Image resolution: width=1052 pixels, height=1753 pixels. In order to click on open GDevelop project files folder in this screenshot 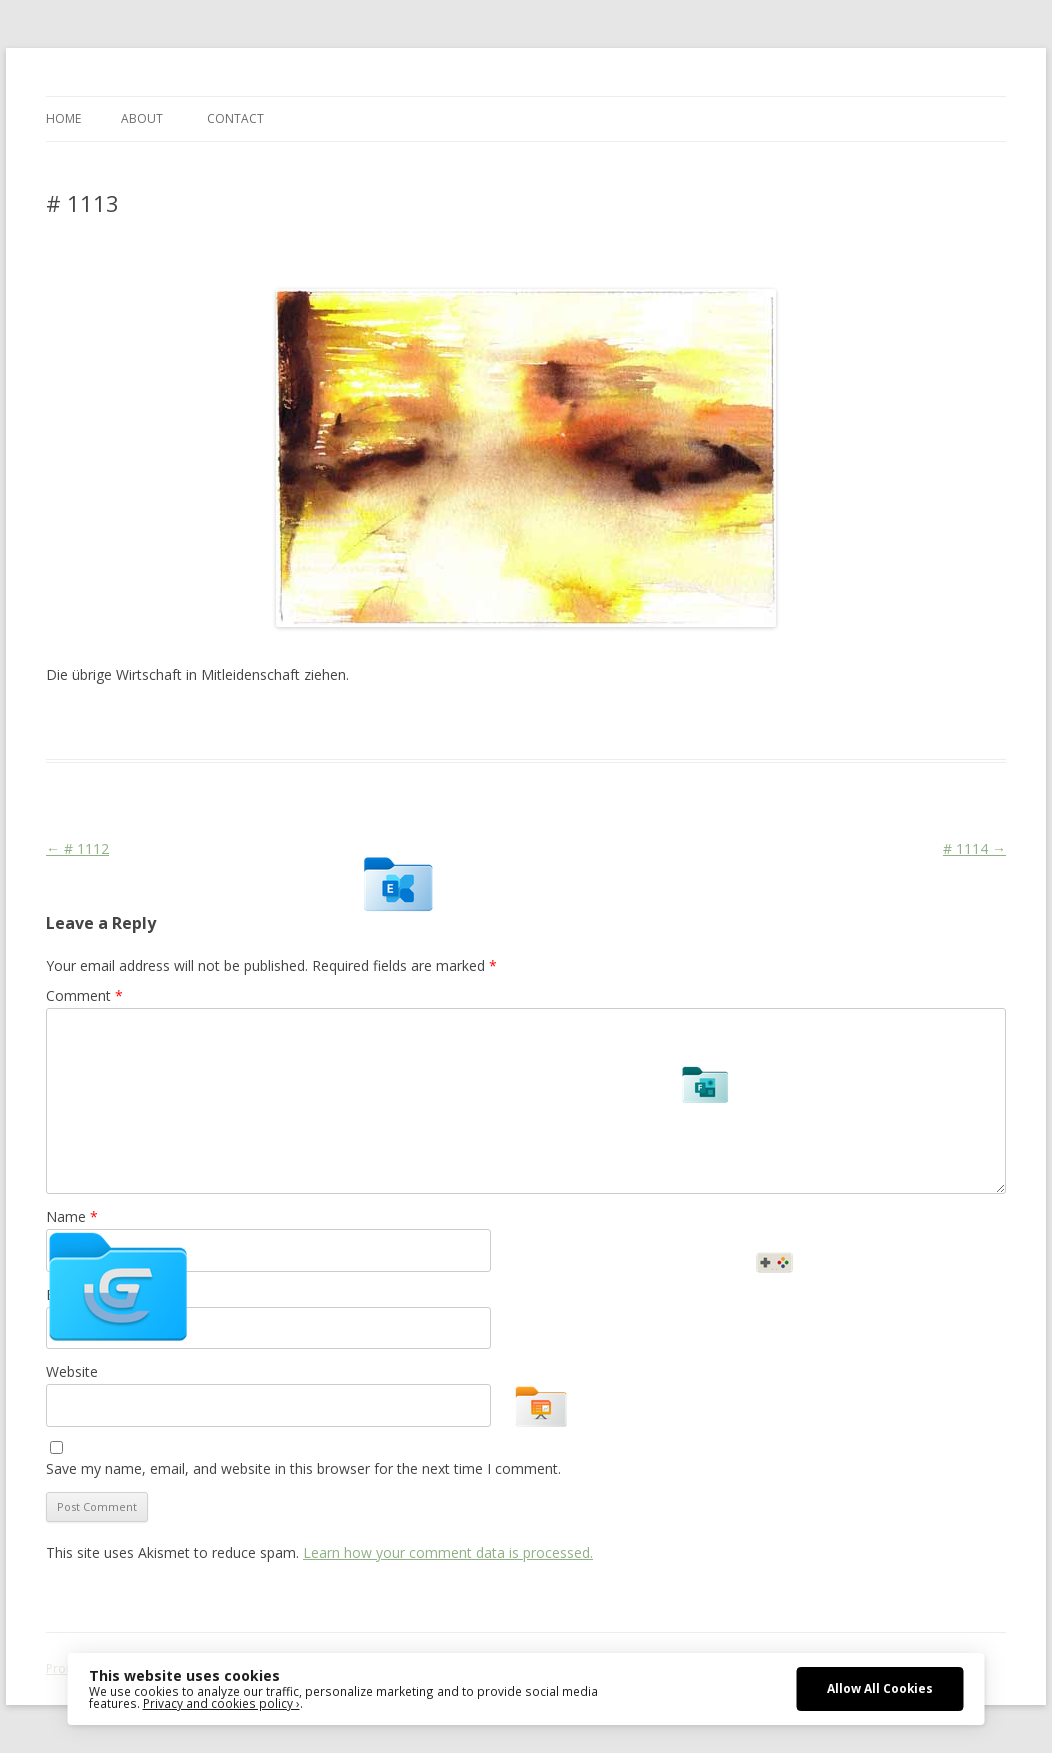, I will do `click(117, 1290)`.